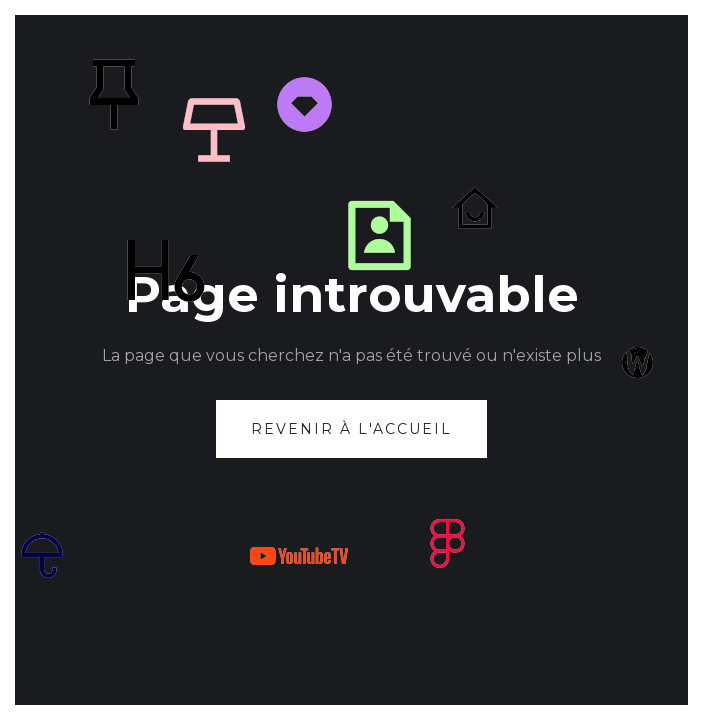 The height and width of the screenshot is (720, 703). What do you see at coordinates (475, 210) in the screenshot?
I see `go to home screen` at bounding box center [475, 210].